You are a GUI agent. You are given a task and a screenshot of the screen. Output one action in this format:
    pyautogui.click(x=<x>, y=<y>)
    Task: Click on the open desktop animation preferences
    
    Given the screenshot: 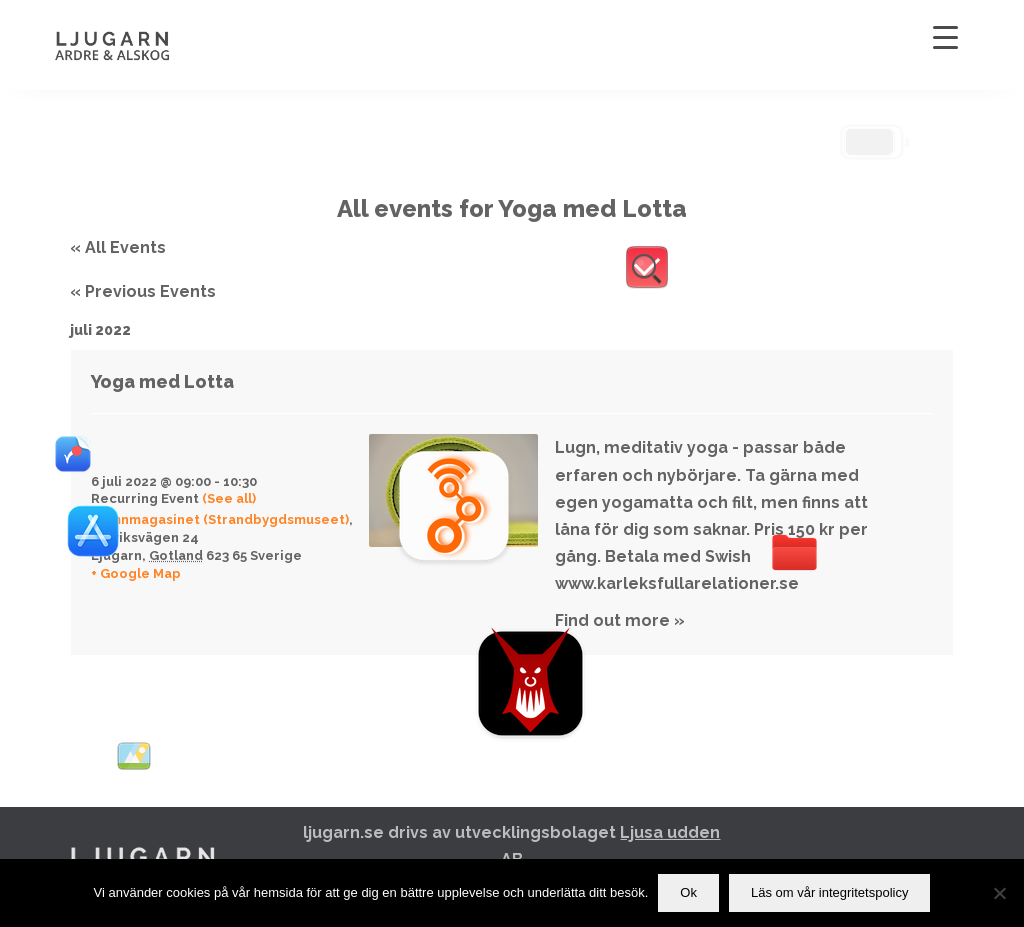 What is the action you would take?
    pyautogui.click(x=73, y=454)
    